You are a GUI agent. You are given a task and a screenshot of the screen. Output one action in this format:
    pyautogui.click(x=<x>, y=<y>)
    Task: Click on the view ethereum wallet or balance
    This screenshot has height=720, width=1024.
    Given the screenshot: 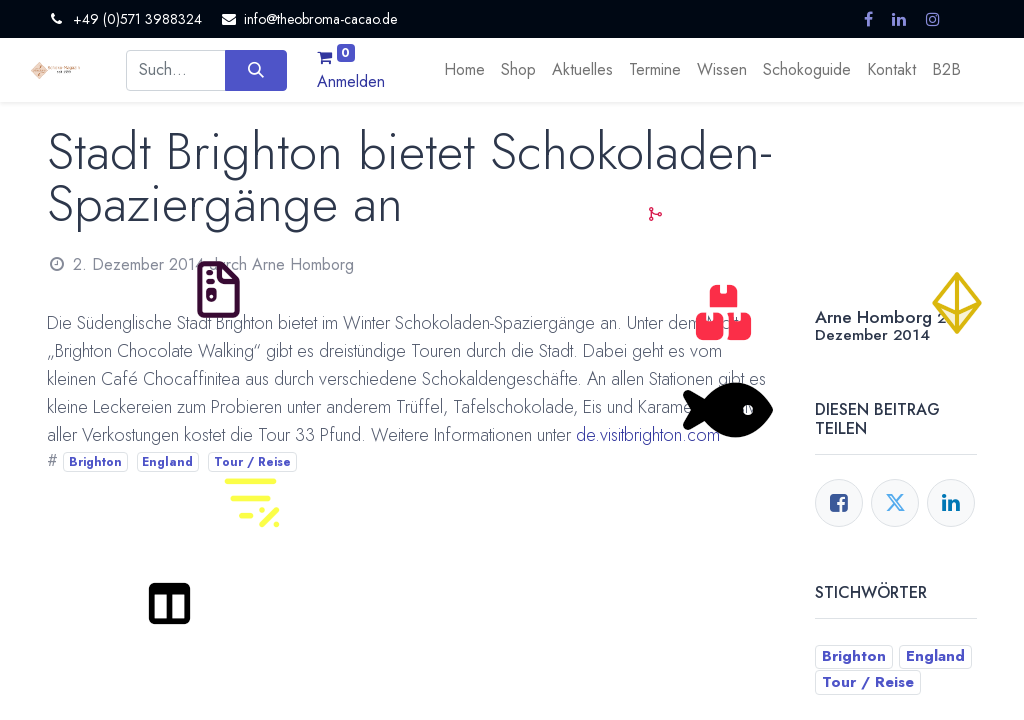 What is the action you would take?
    pyautogui.click(x=957, y=303)
    